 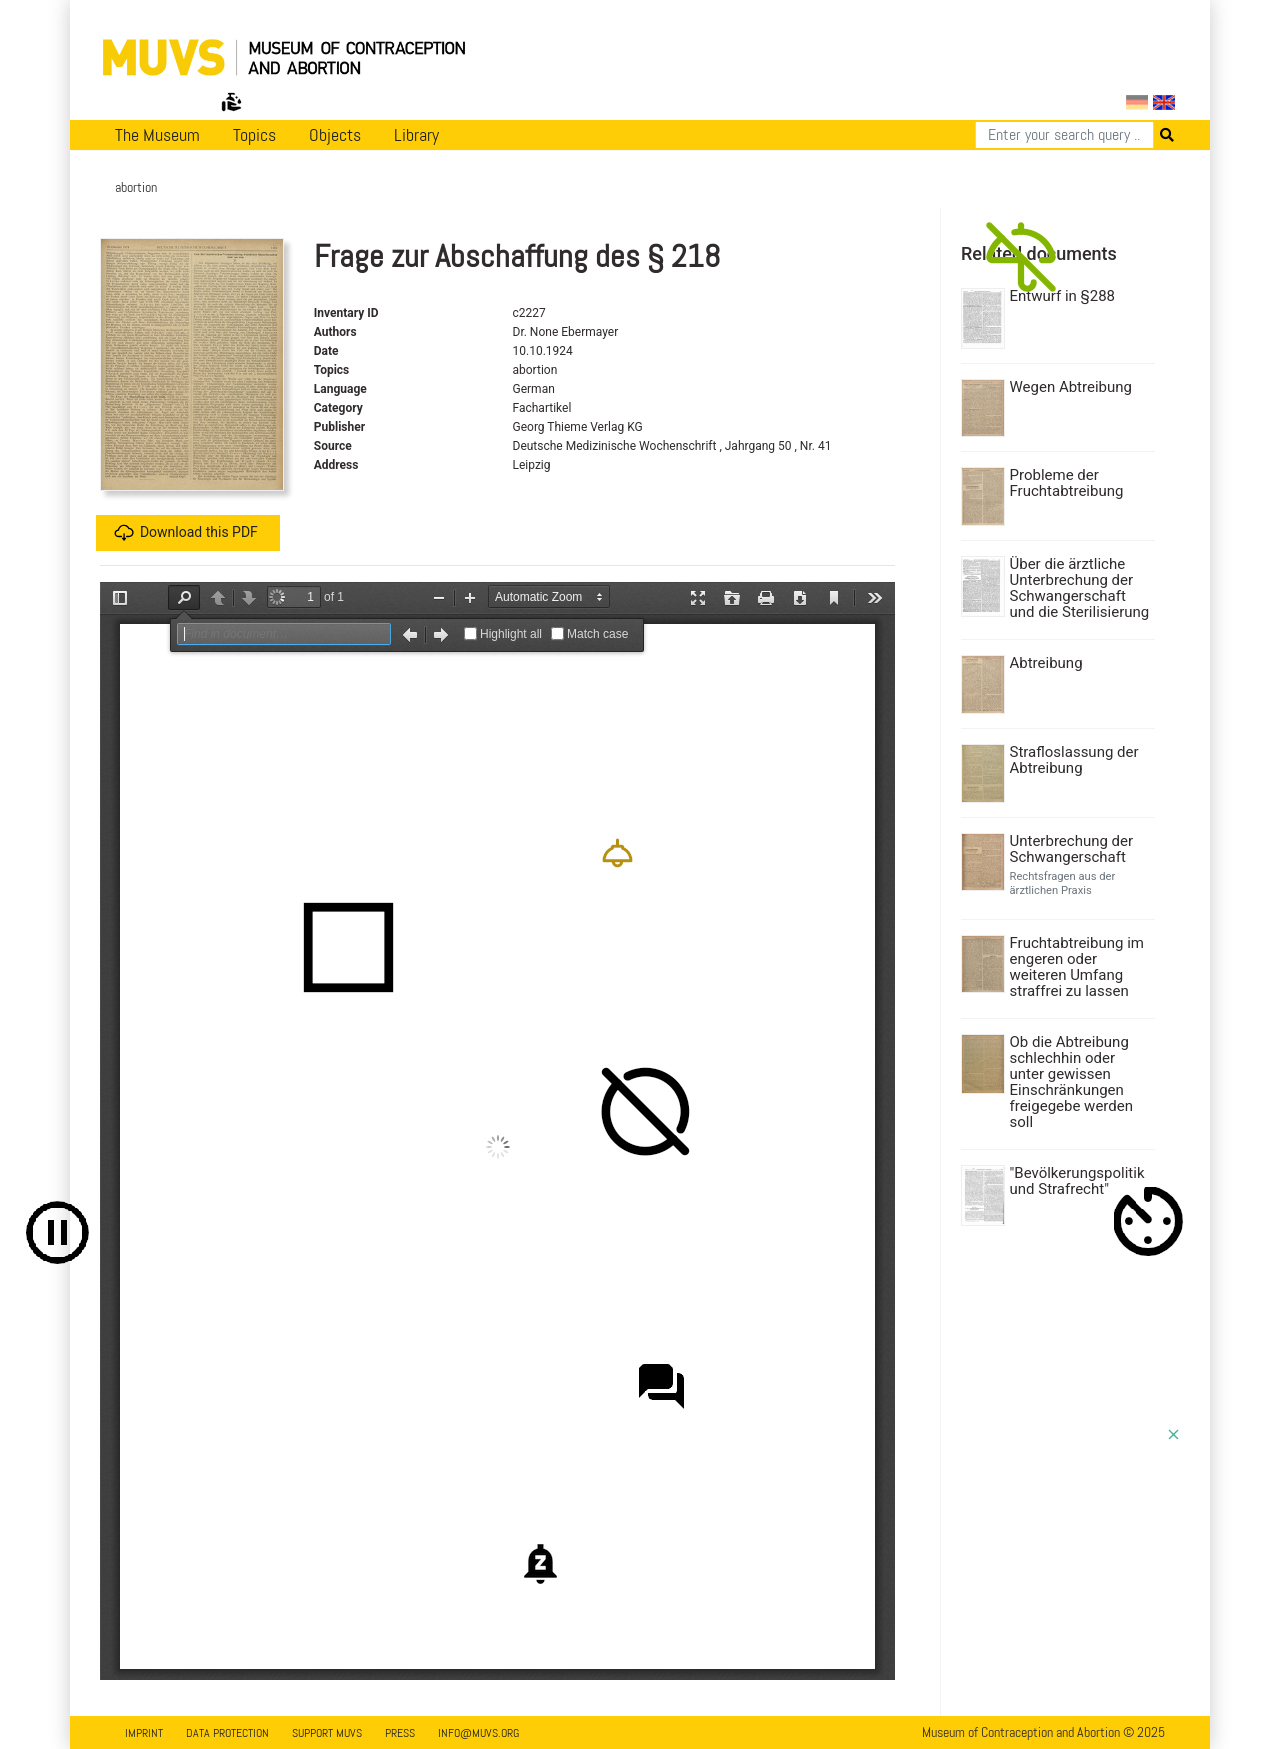 I want to click on close or dismiss a dialog, so click(x=1173, y=1434).